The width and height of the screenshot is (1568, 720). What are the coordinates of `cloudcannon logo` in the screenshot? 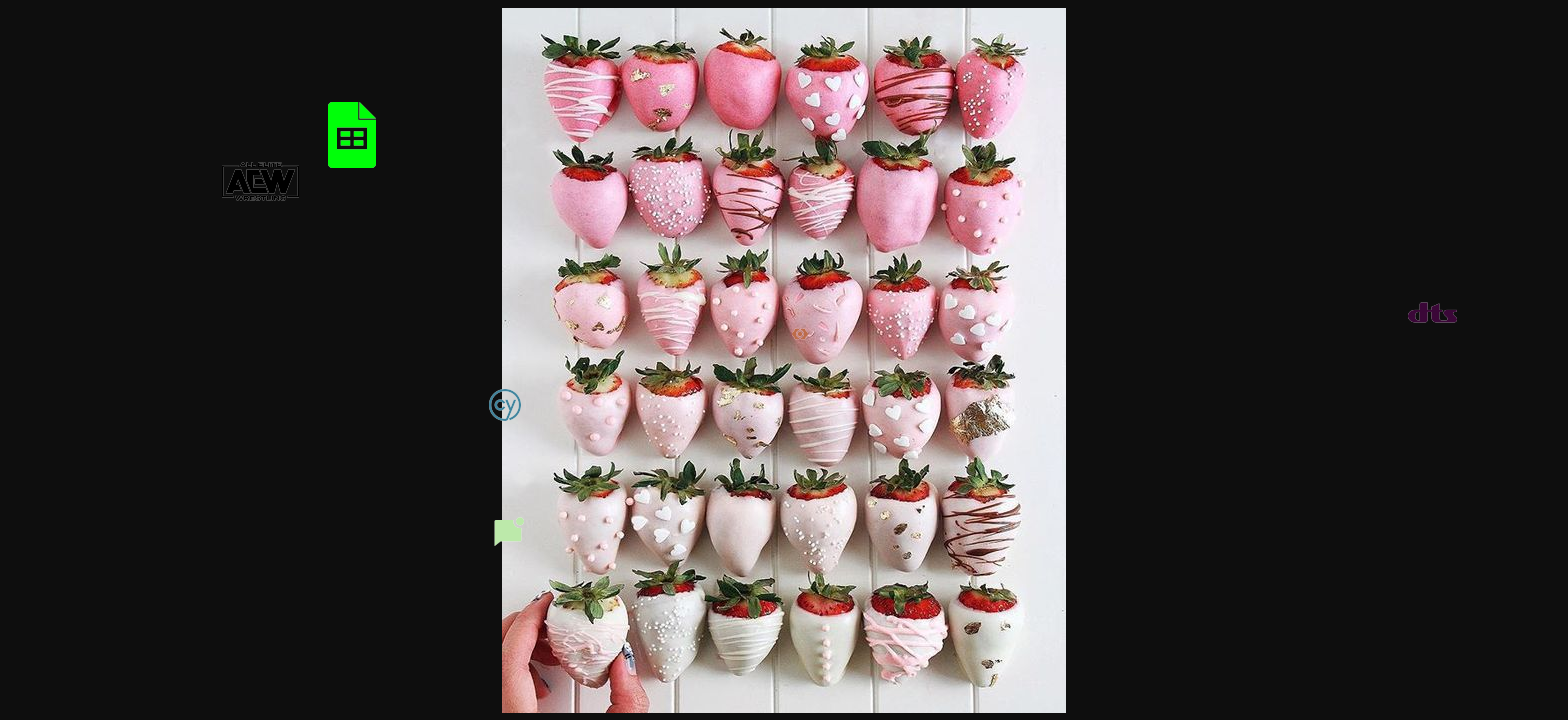 It's located at (800, 334).